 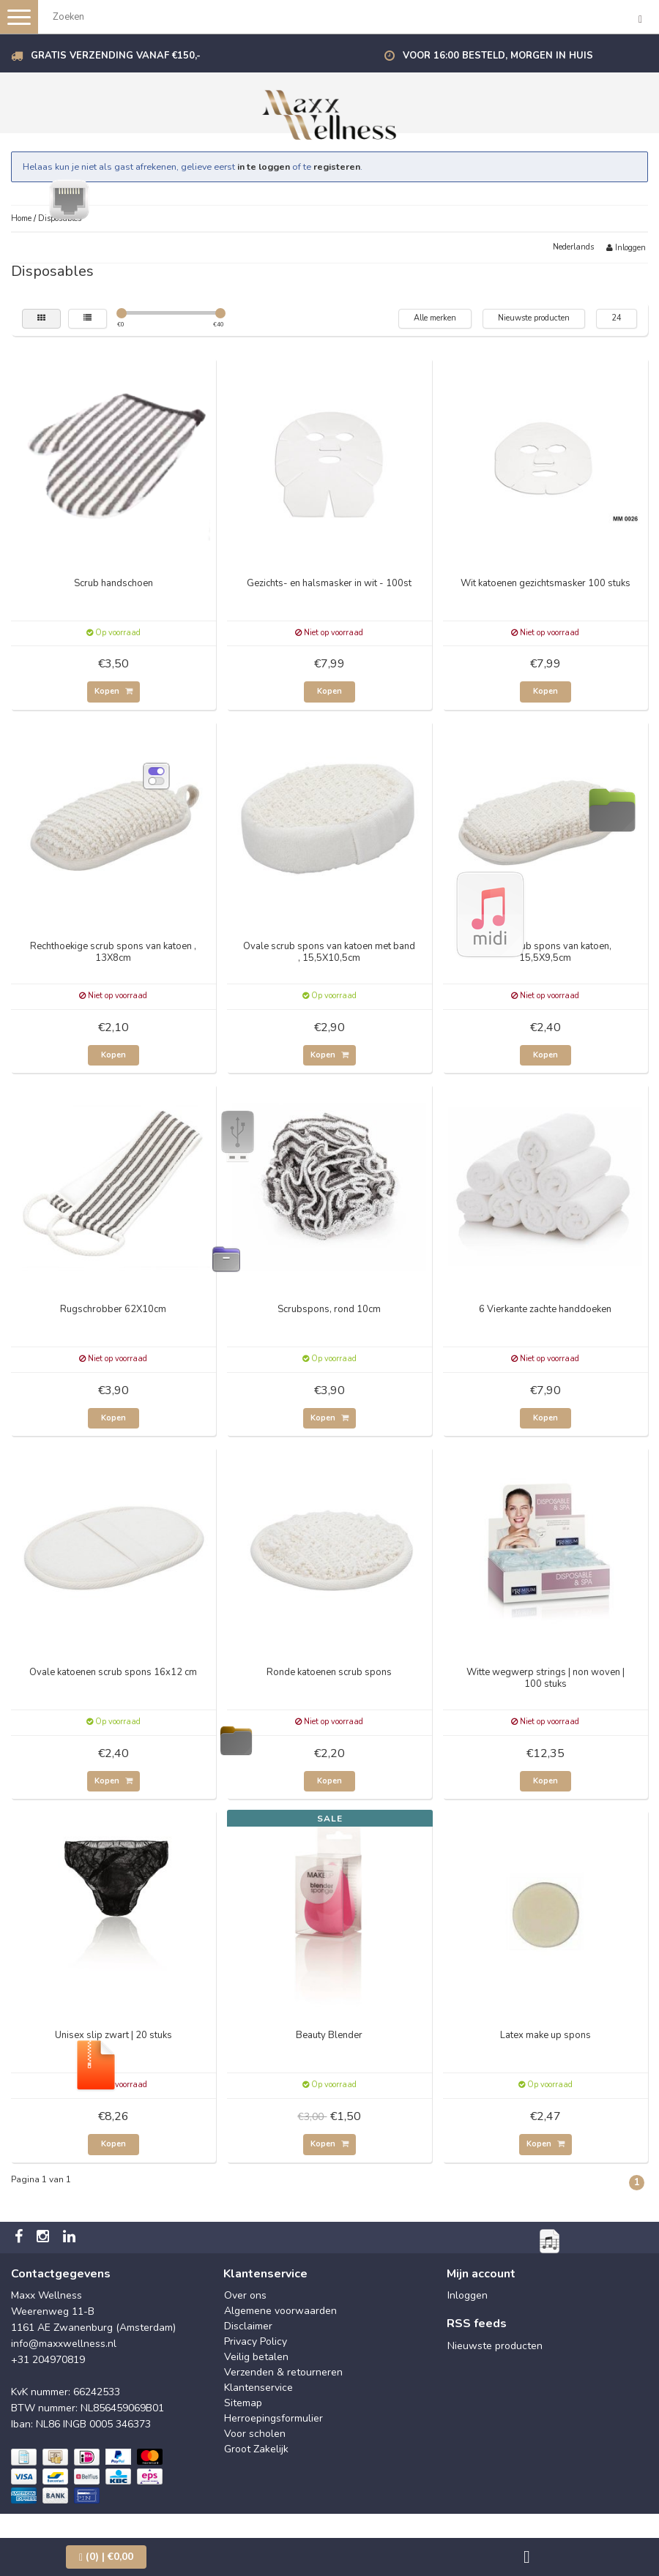 What do you see at coordinates (237, 1136) in the screenshot?
I see `access connected USB storage device` at bounding box center [237, 1136].